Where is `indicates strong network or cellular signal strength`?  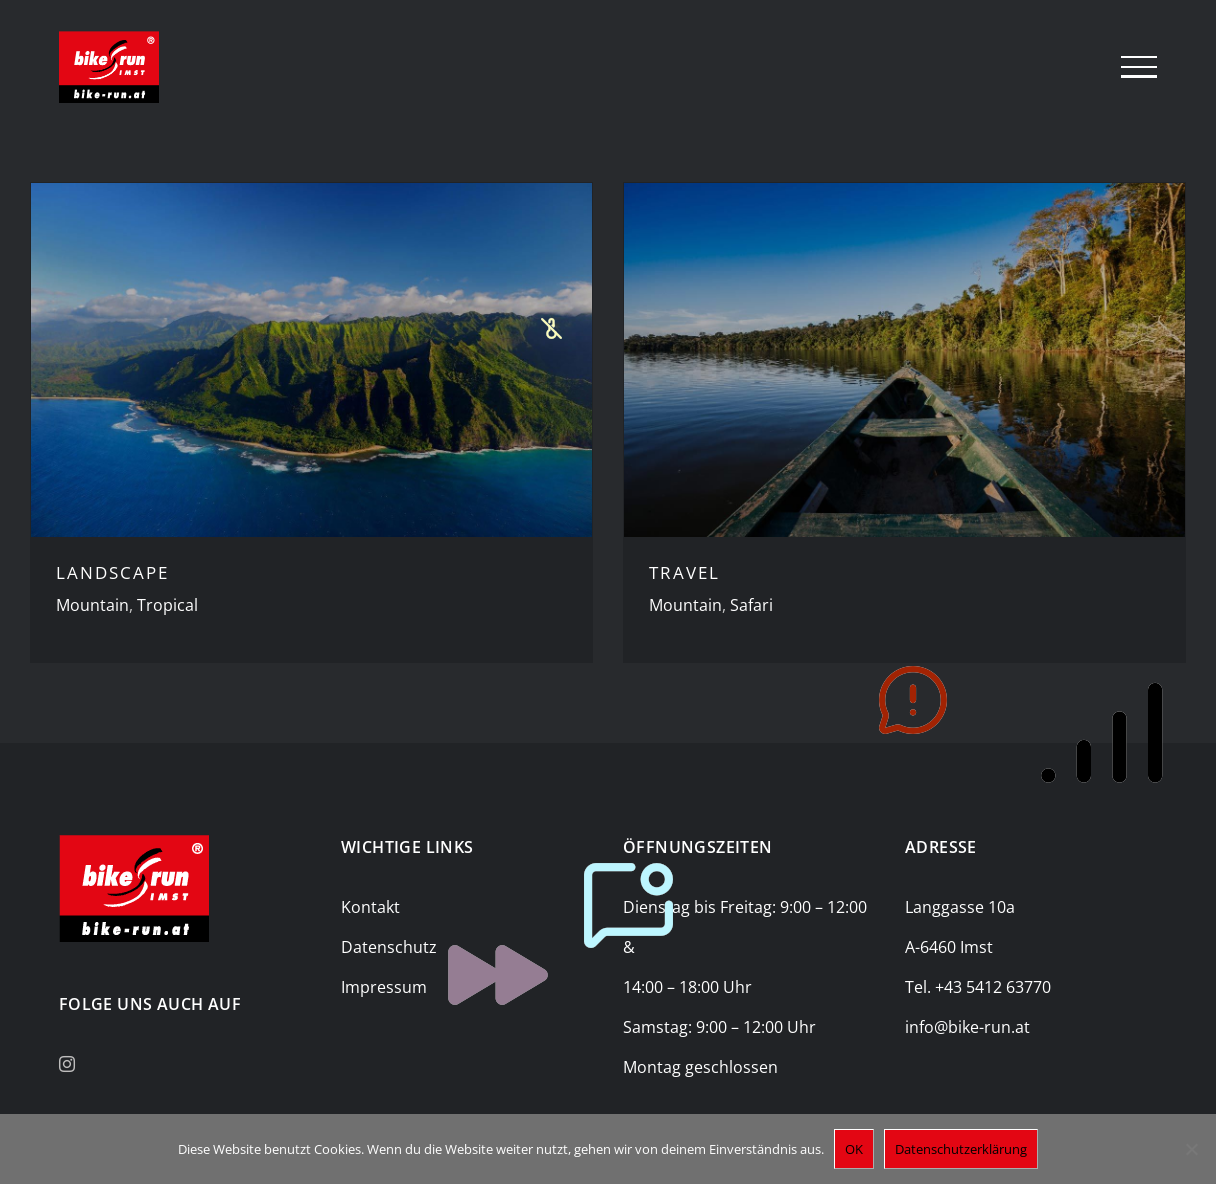 indicates strong network or cellular signal strength is located at coordinates (1119, 718).